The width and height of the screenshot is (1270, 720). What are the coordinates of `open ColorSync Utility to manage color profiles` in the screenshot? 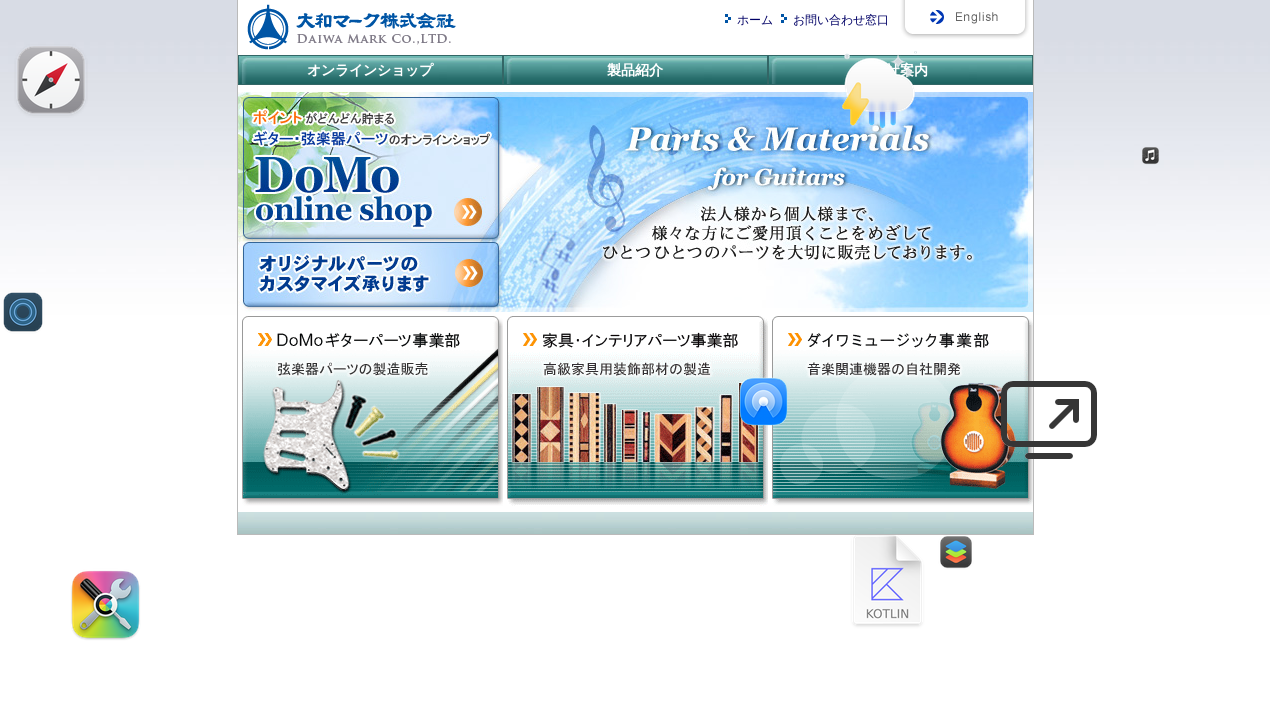 It's located at (105, 604).